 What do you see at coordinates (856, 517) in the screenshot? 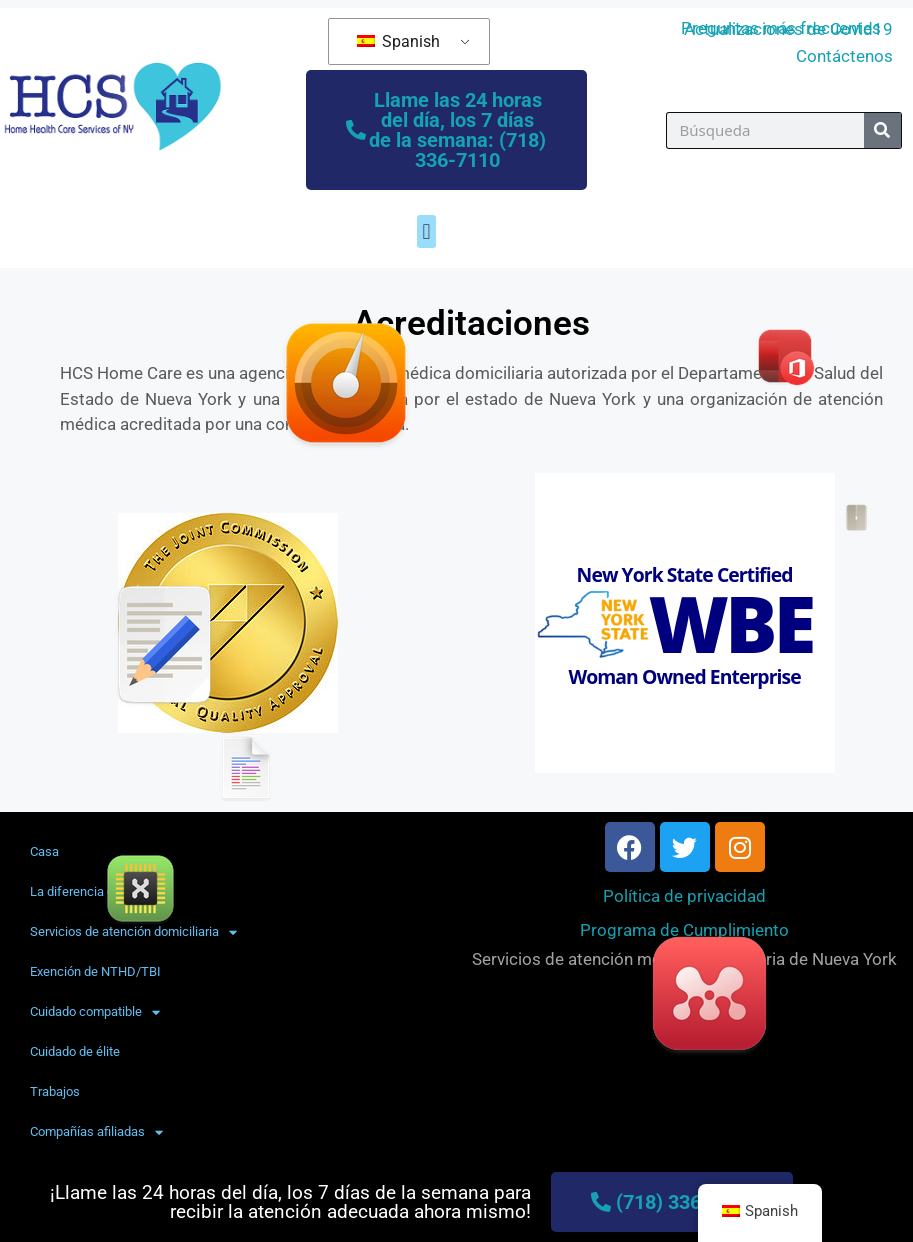
I see `open the archive manager application` at bounding box center [856, 517].